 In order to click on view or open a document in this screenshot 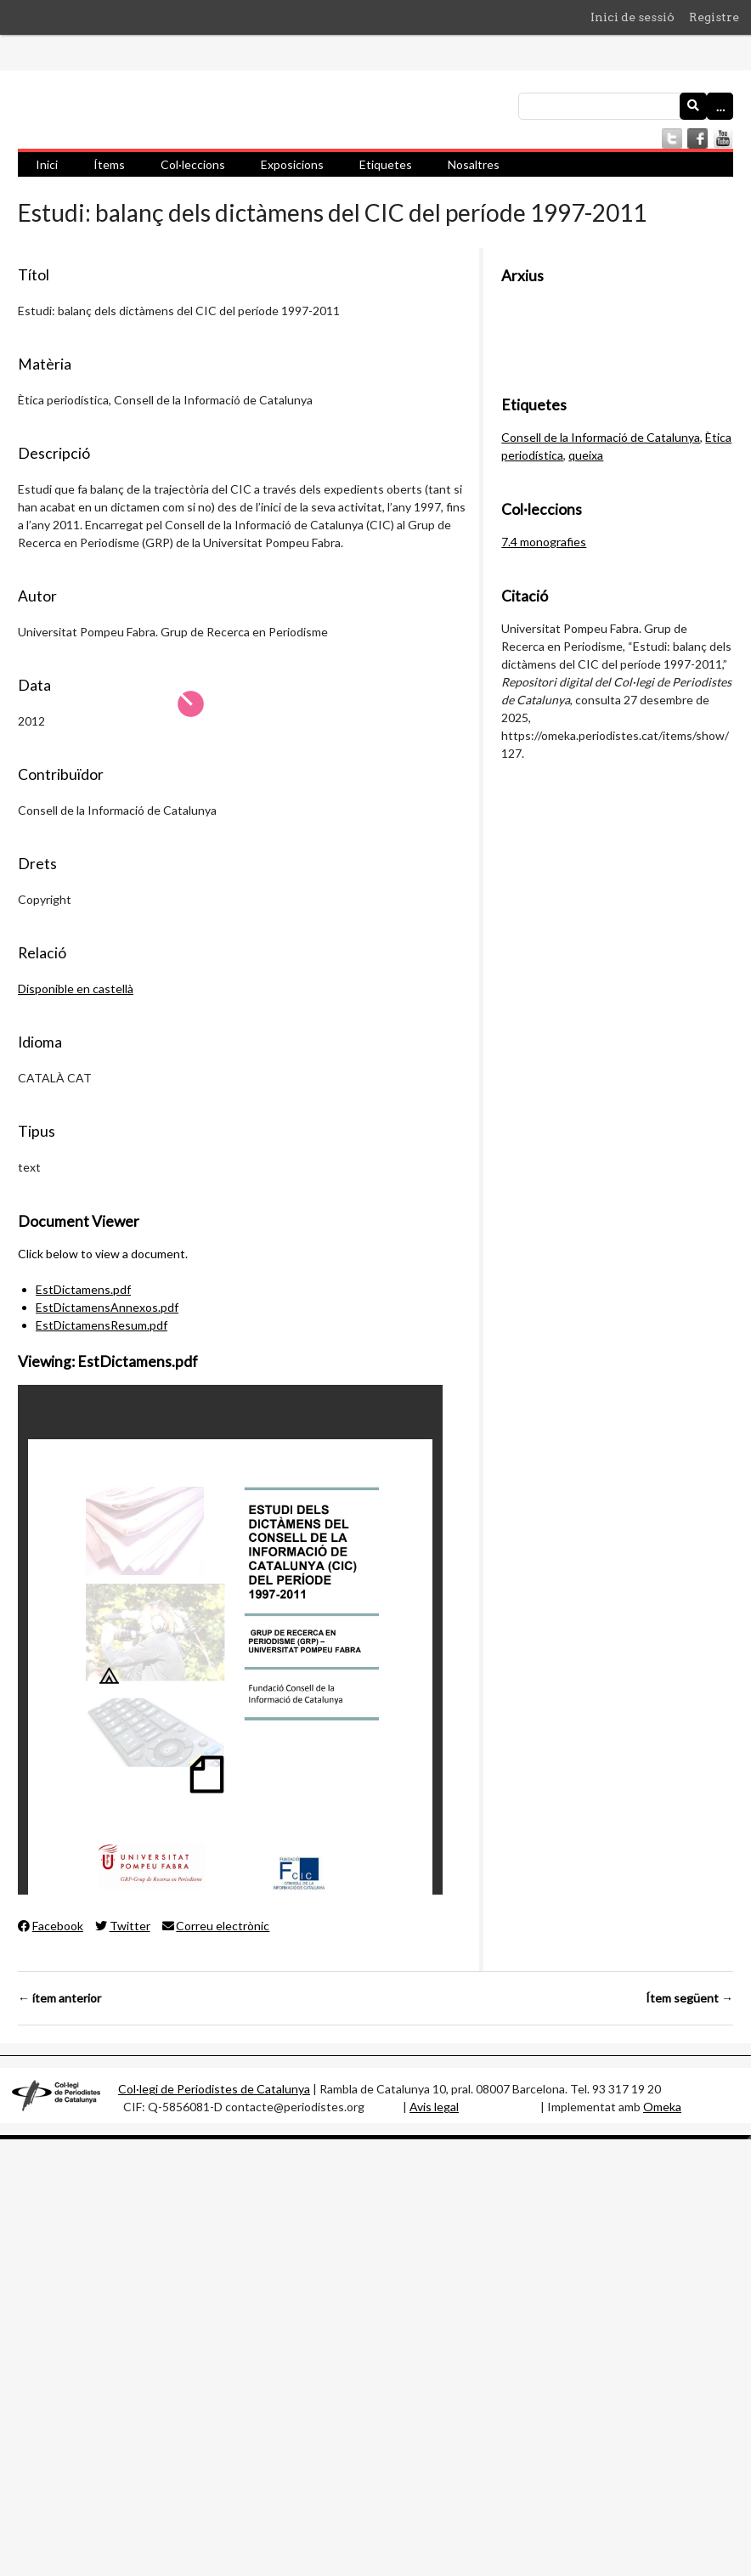, I will do `click(206, 1774)`.